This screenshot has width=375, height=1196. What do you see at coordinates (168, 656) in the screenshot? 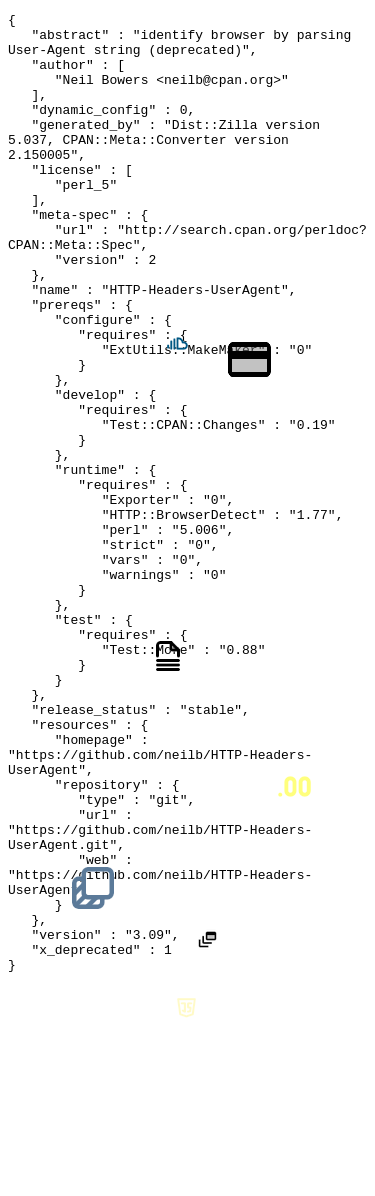
I see `view stacked documents or file collection` at bounding box center [168, 656].